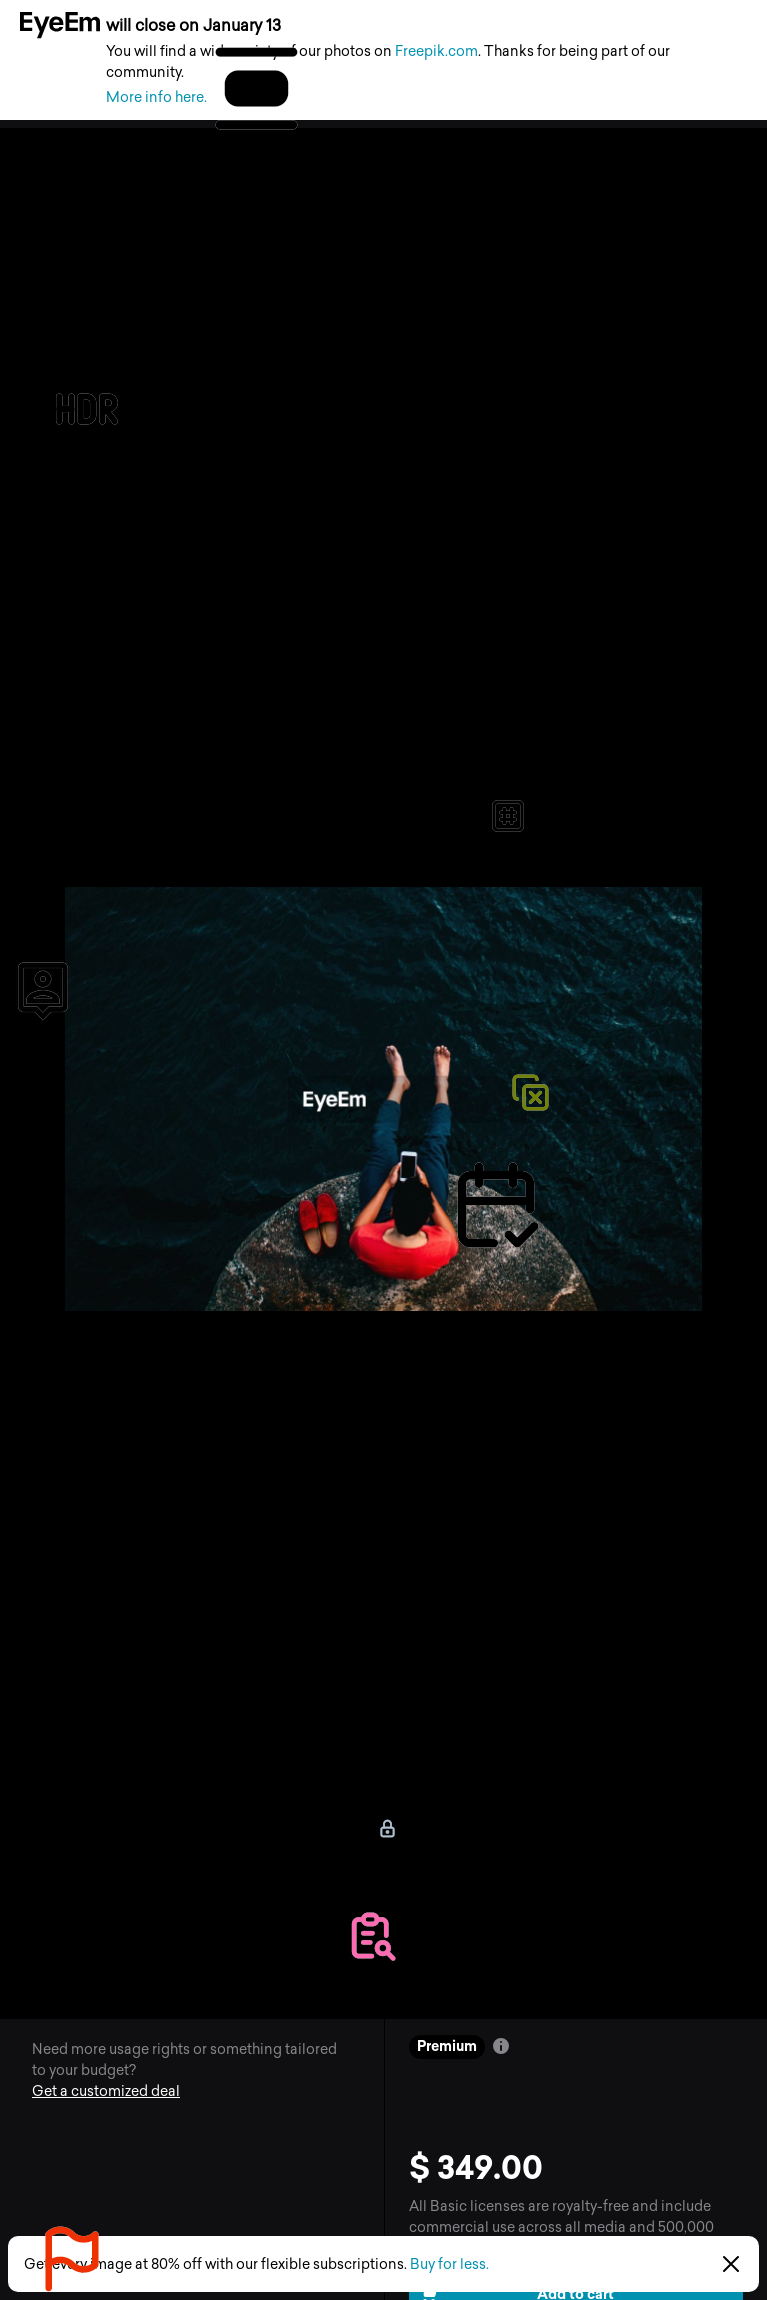 The width and height of the screenshot is (767, 2300). I want to click on view grid or pattern layout options, so click(508, 816).